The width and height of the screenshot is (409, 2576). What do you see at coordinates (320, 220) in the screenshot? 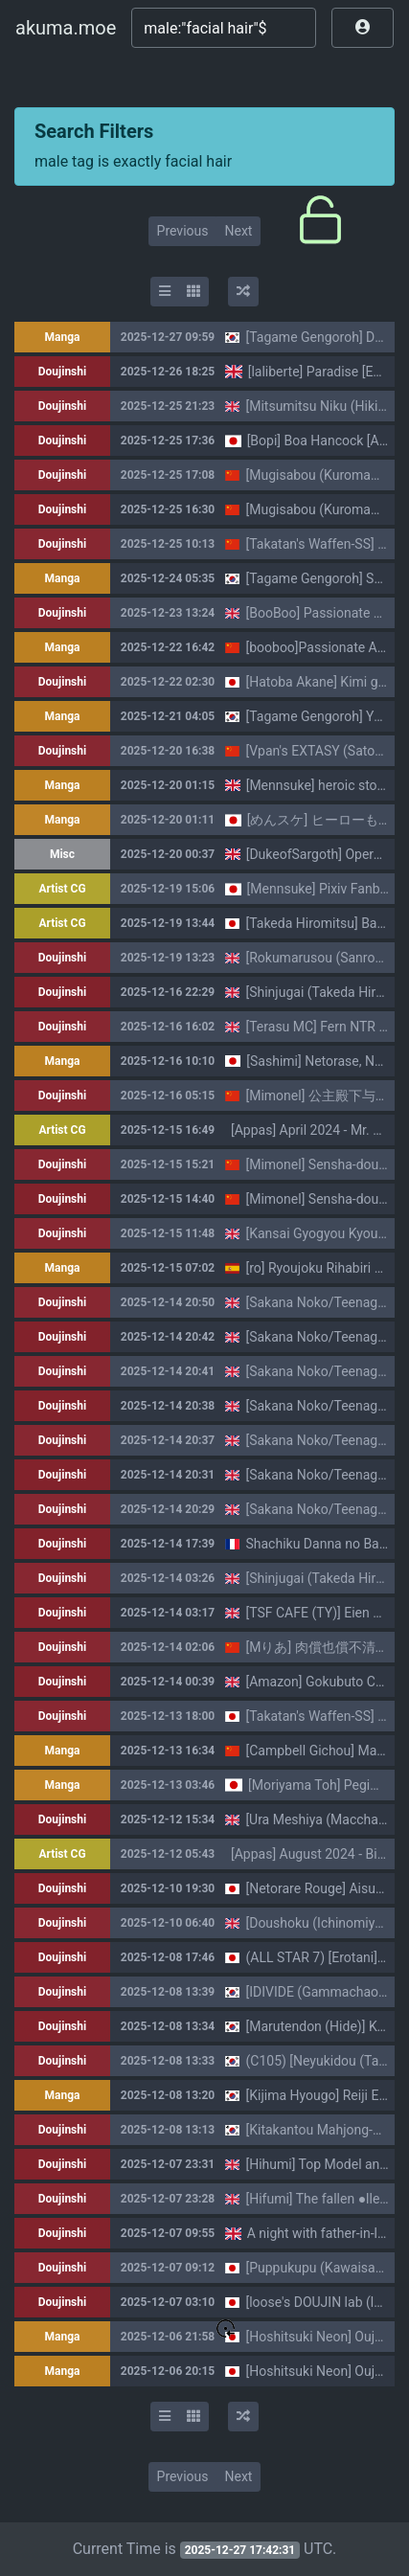
I see `unlock or unsecure an item` at bounding box center [320, 220].